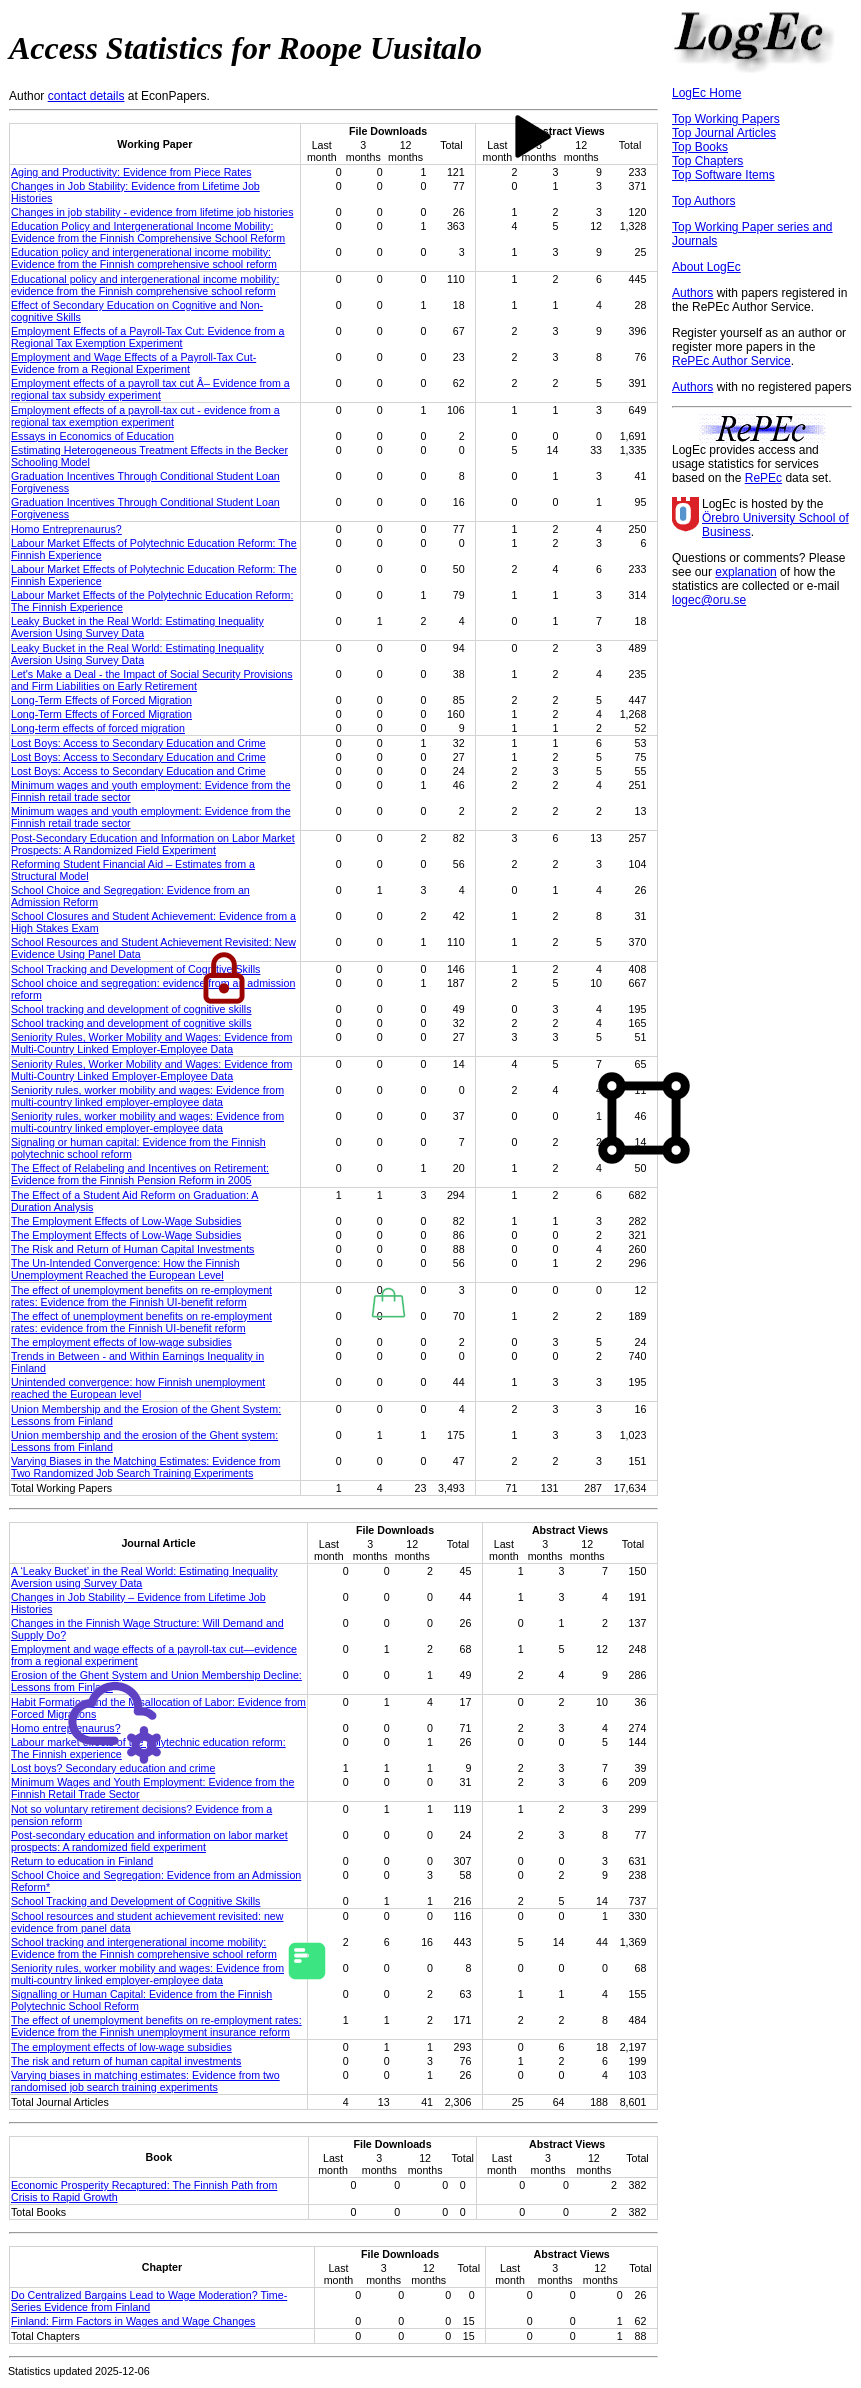  What do you see at coordinates (644, 1118) in the screenshot?
I see `access shape tools or drawing options` at bounding box center [644, 1118].